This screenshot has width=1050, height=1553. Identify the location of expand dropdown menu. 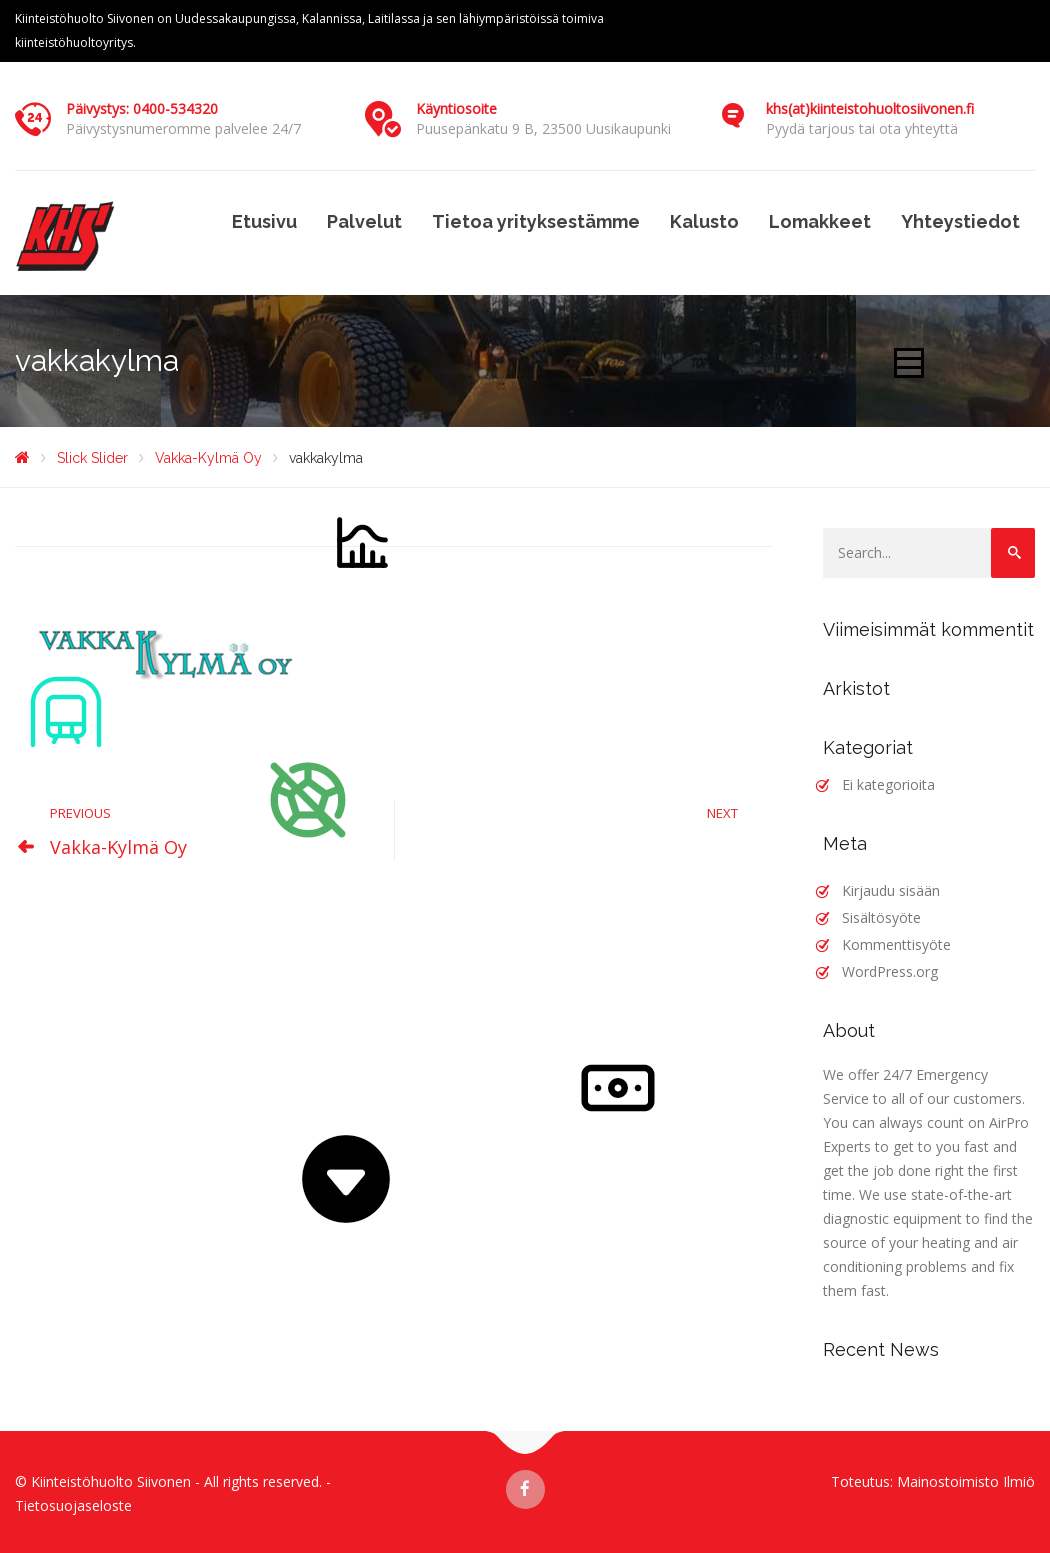
(346, 1179).